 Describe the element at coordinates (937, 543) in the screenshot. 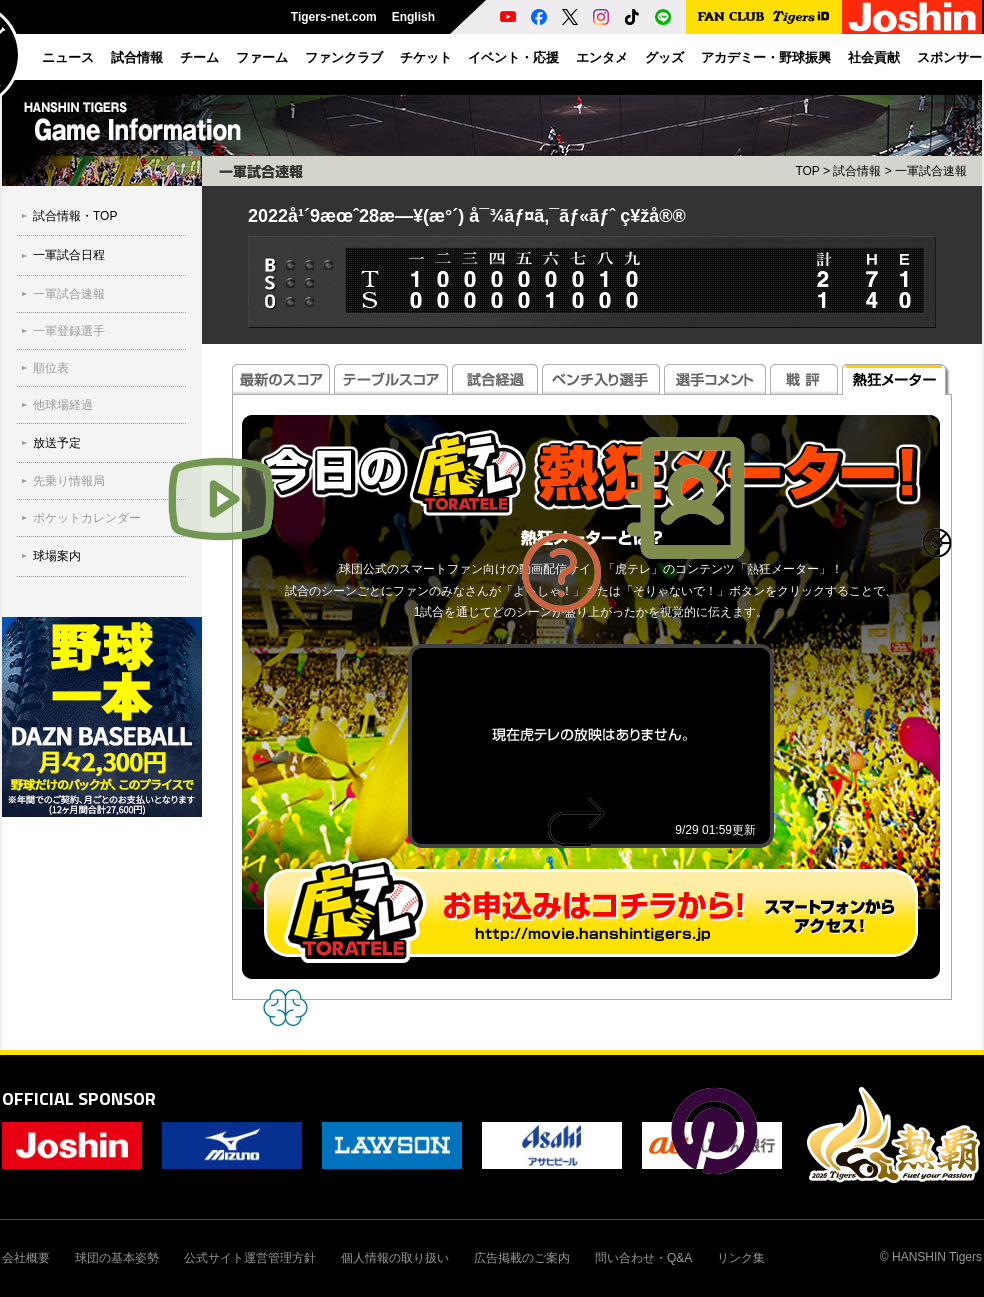

I see `play or access music library` at that location.